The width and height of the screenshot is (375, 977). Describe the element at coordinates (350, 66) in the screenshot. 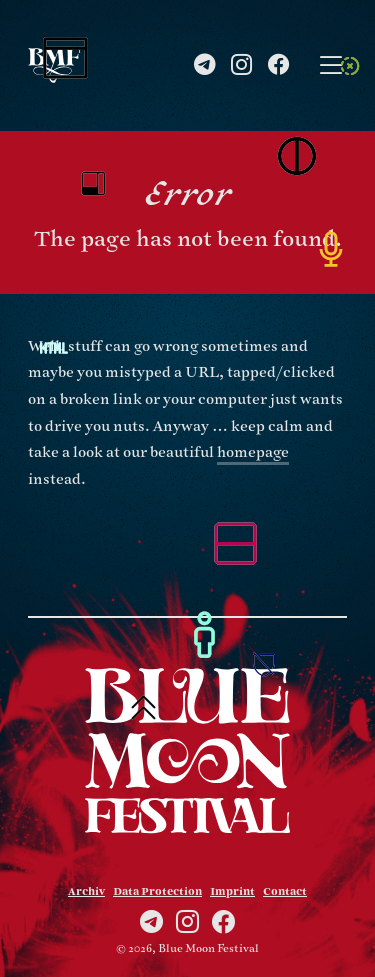

I see `cancel or stop a process in progress` at that location.